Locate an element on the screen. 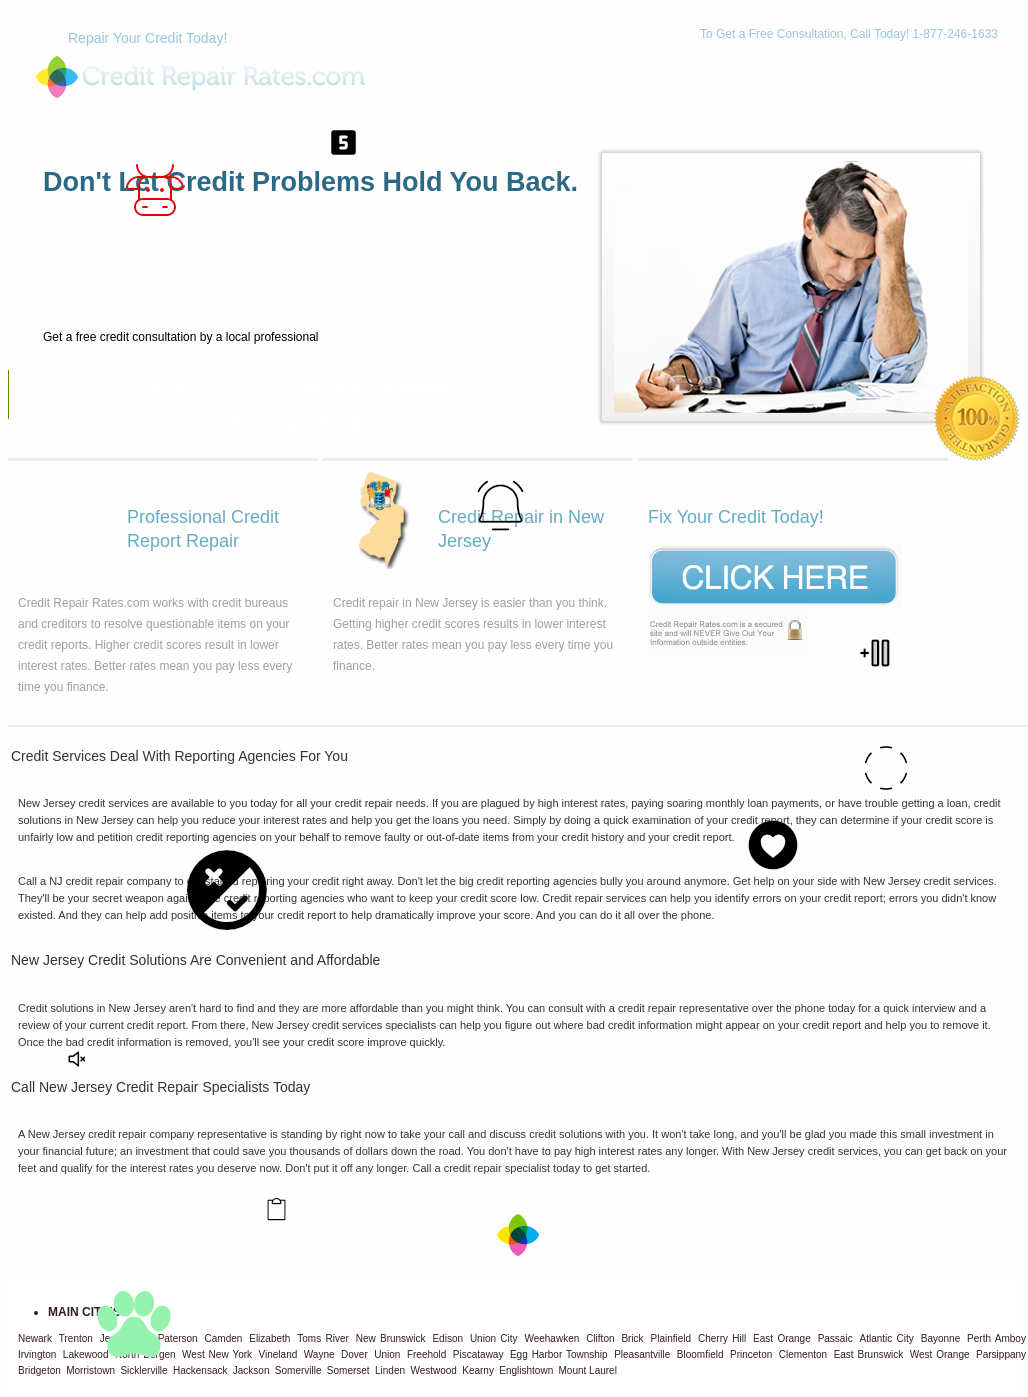 The image size is (1028, 1397). mute audio is located at coordinates (76, 1059).